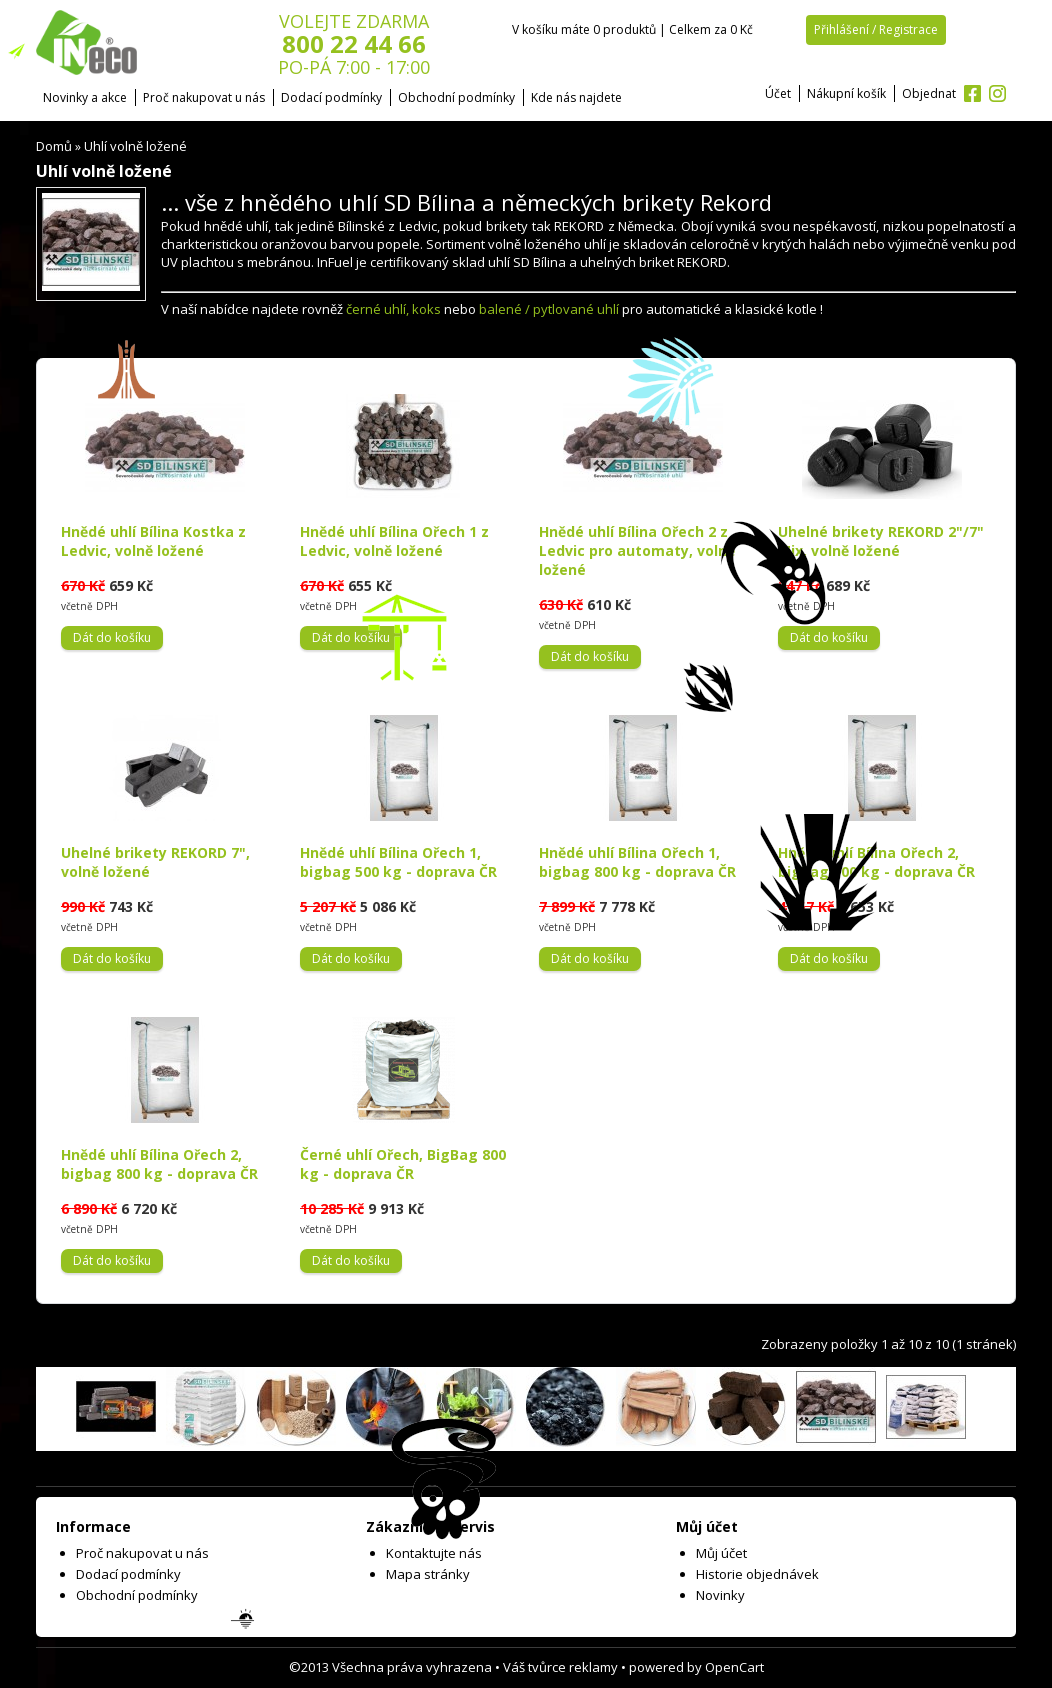 This screenshot has width=1052, height=1688. I want to click on launch fireball attack or fire-based ability, so click(773, 573).